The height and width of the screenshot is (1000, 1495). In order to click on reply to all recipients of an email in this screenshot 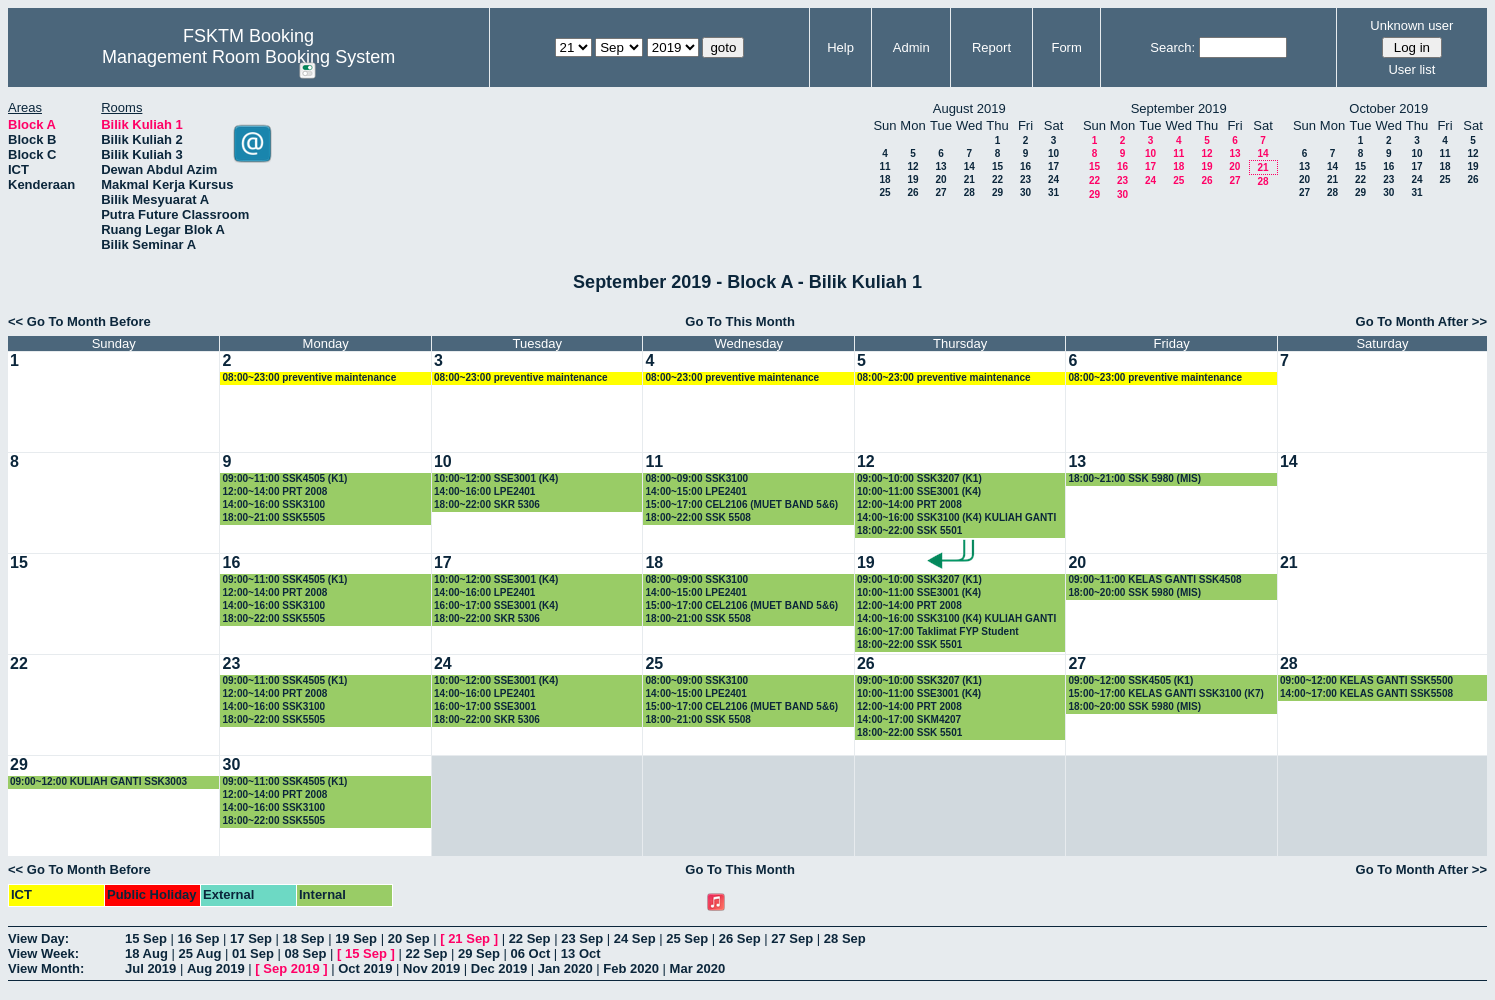, I will do `click(950, 554)`.